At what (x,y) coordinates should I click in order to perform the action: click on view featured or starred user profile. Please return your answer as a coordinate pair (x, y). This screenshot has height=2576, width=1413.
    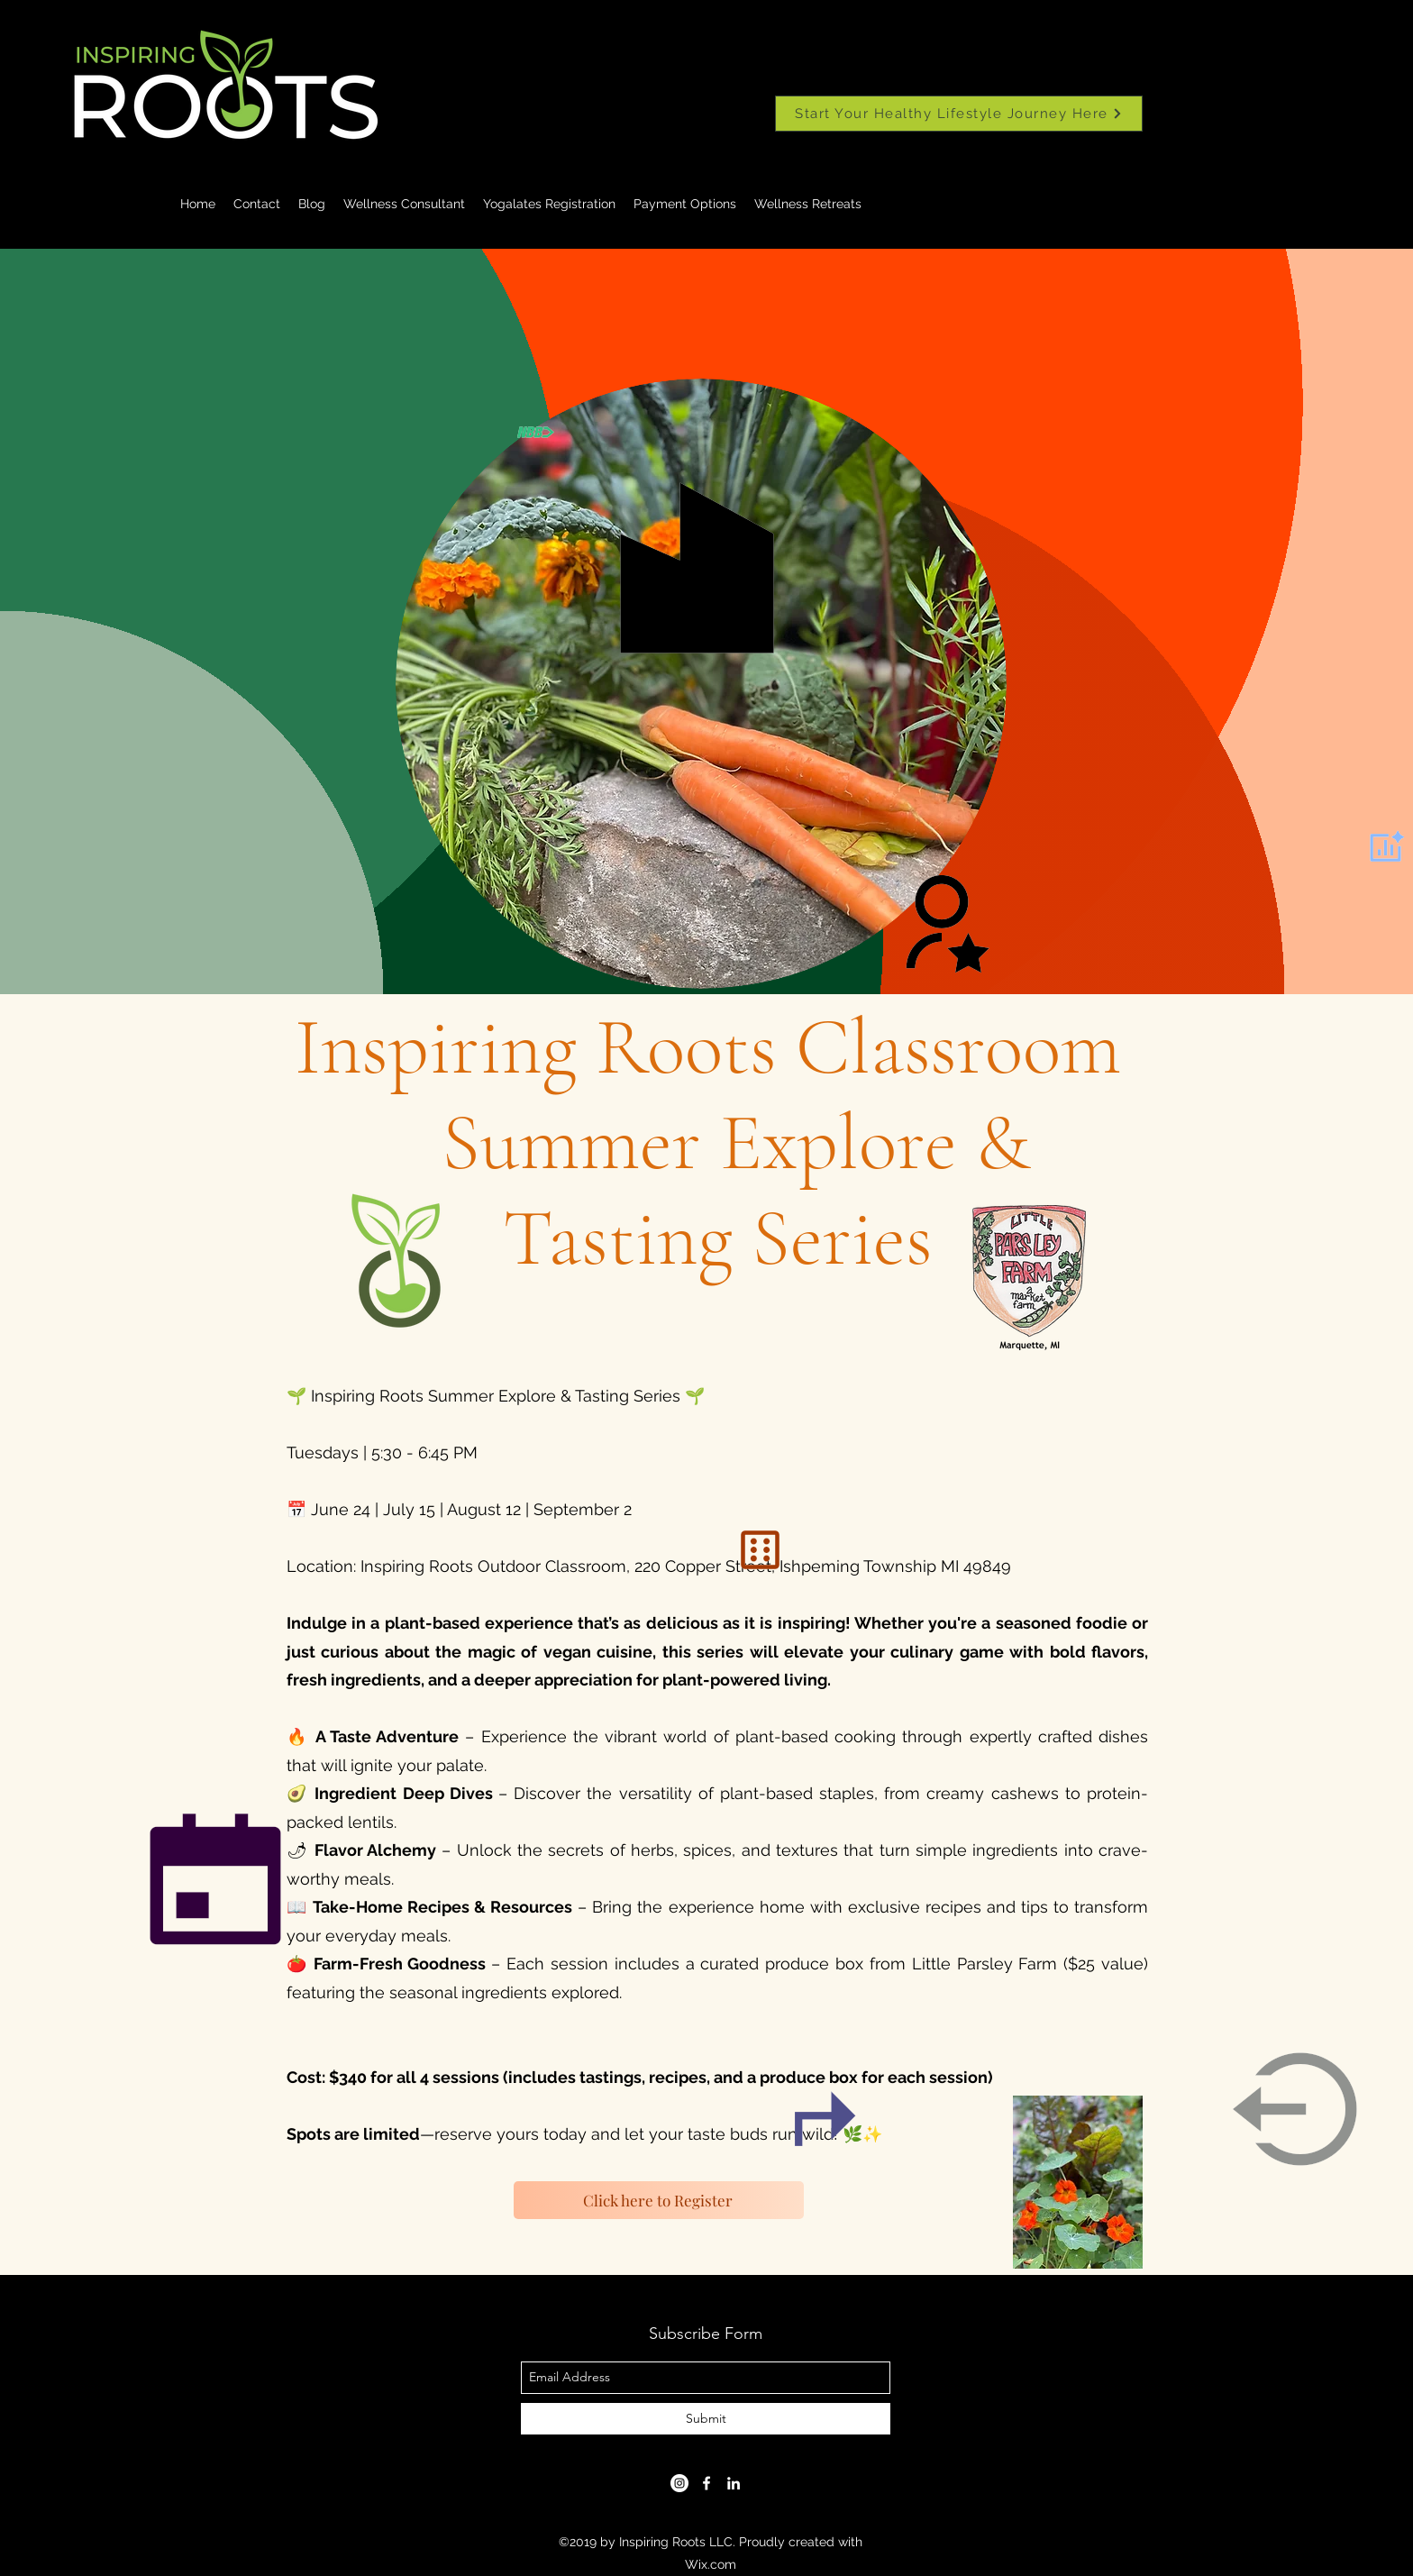
    Looking at the image, I should click on (942, 924).